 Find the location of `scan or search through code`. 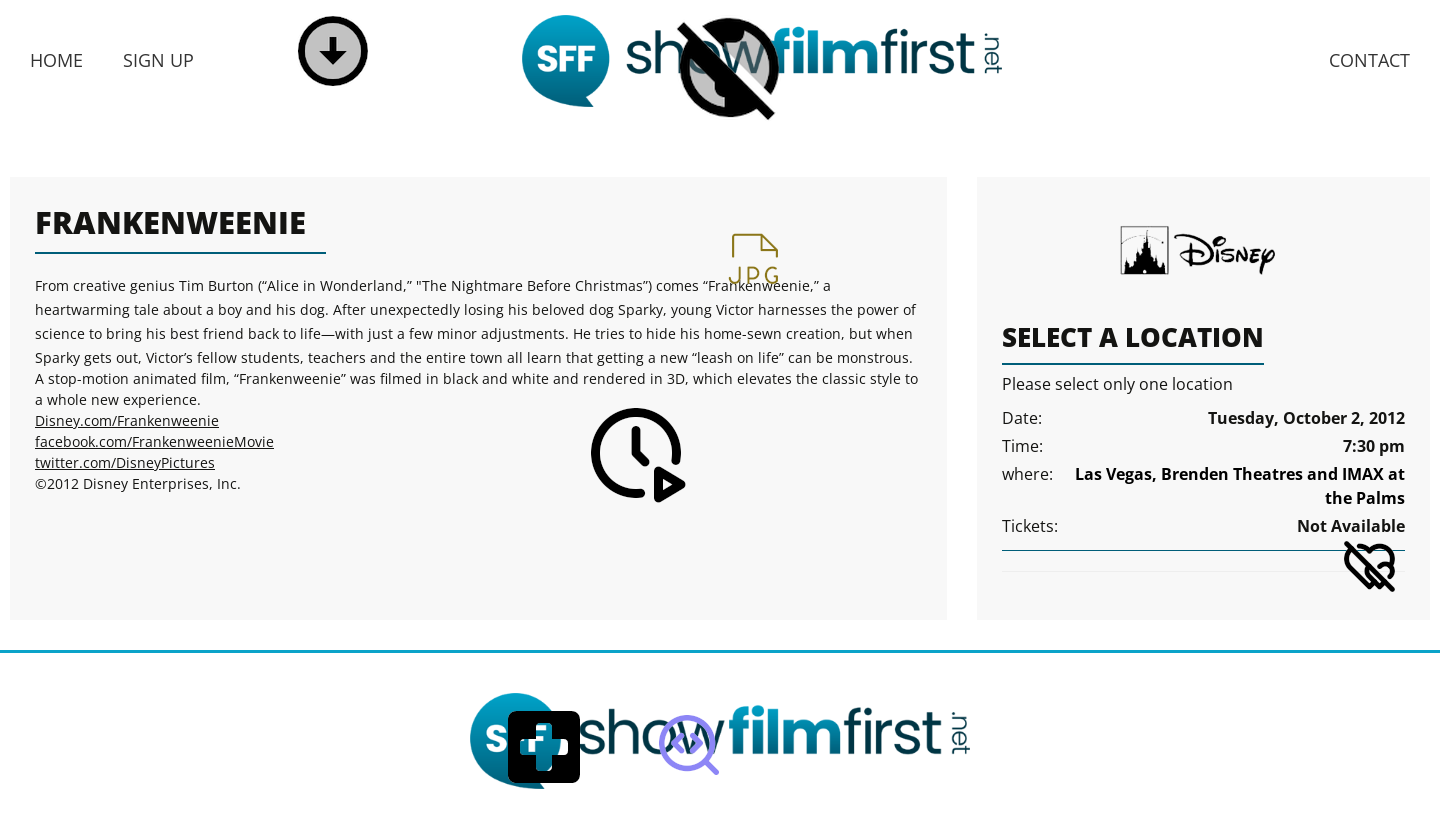

scan or search through code is located at coordinates (689, 745).